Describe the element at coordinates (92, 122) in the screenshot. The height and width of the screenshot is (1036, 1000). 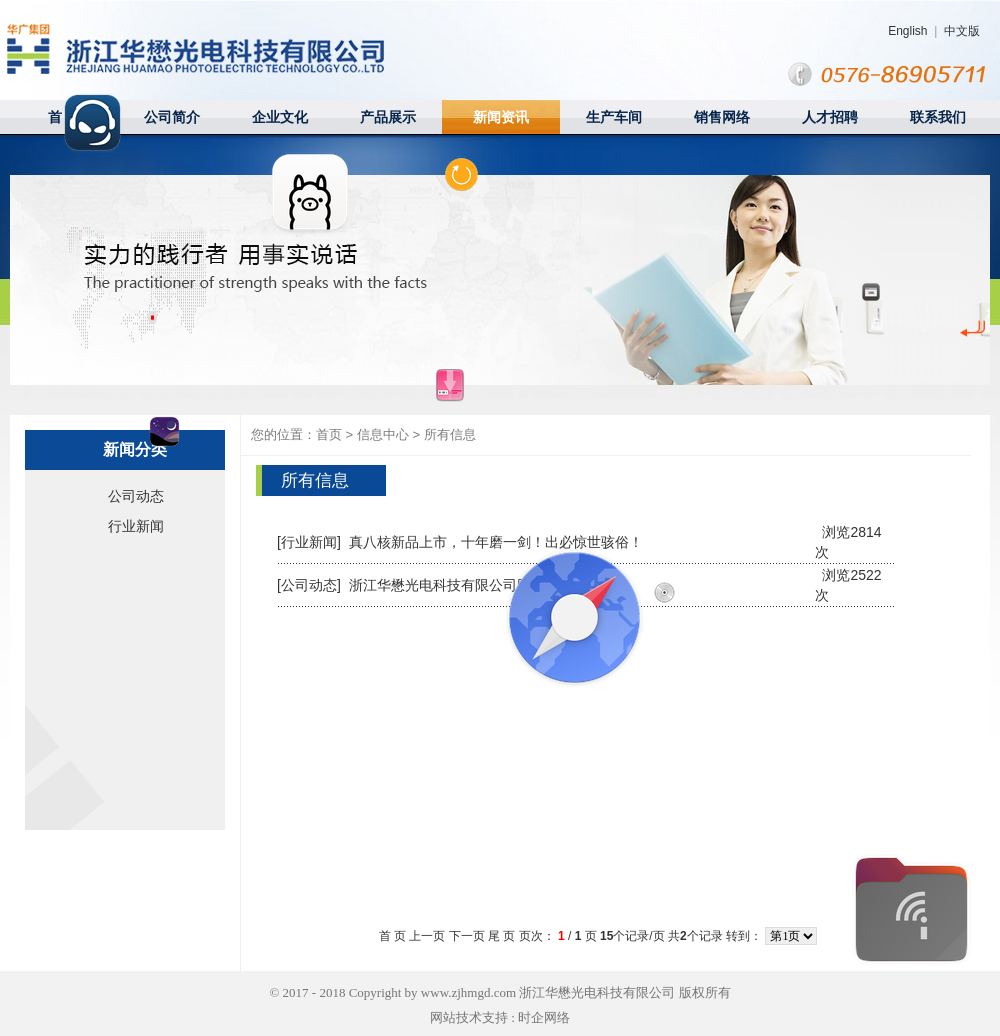
I see `open TeamSpeak voice chat app` at that location.